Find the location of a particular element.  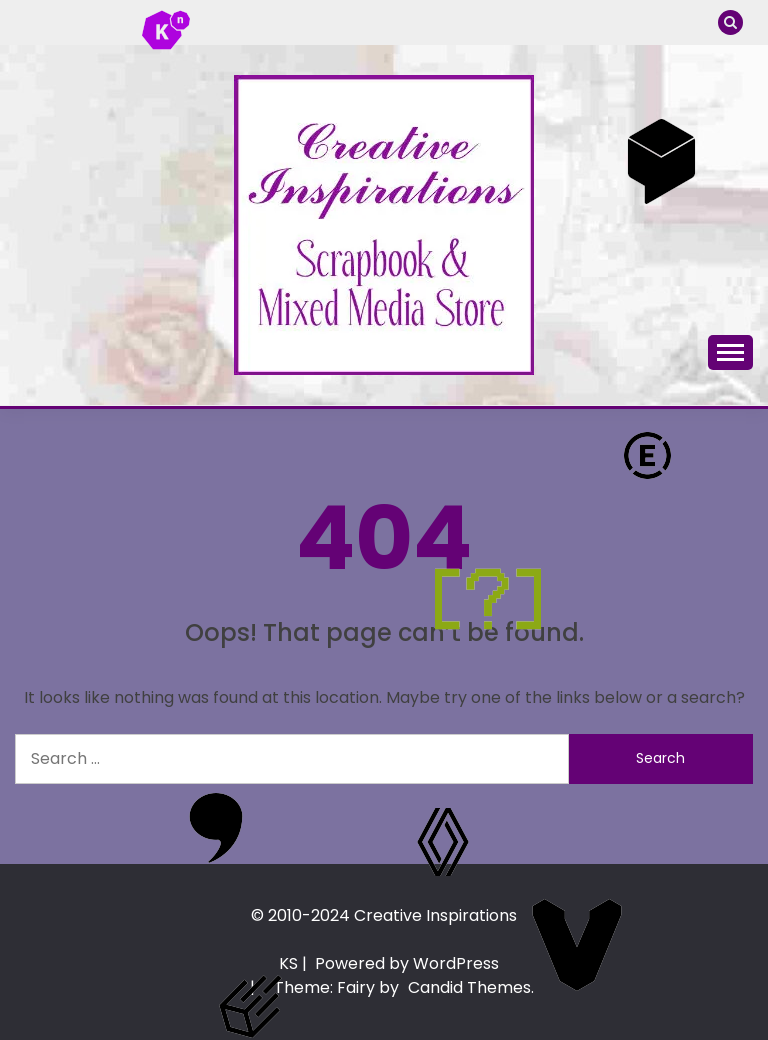

Vagrant development environment logo is located at coordinates (577, 945).